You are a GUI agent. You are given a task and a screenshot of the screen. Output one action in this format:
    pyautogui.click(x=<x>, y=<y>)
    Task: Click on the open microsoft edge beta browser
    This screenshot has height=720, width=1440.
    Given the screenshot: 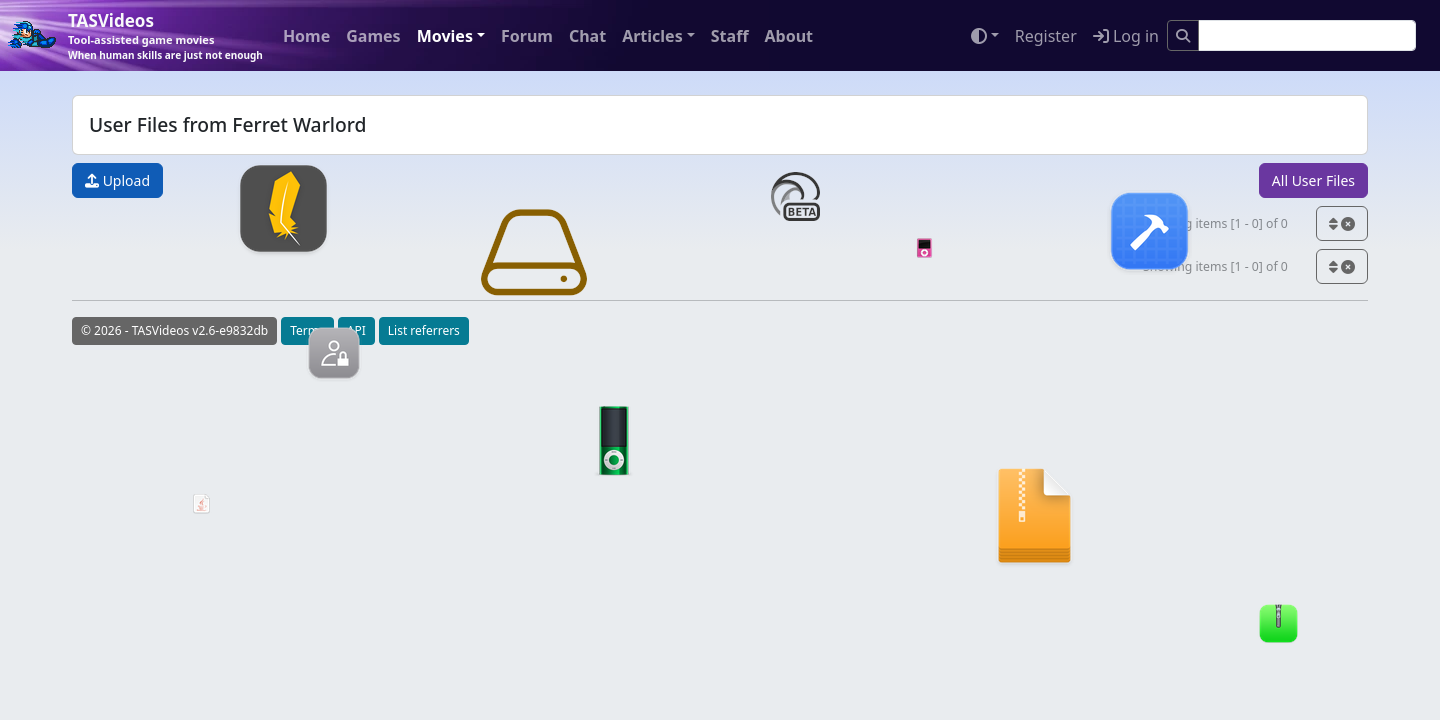 What is the action you would take?
    pyautogui.click(x=795, y=196)
    